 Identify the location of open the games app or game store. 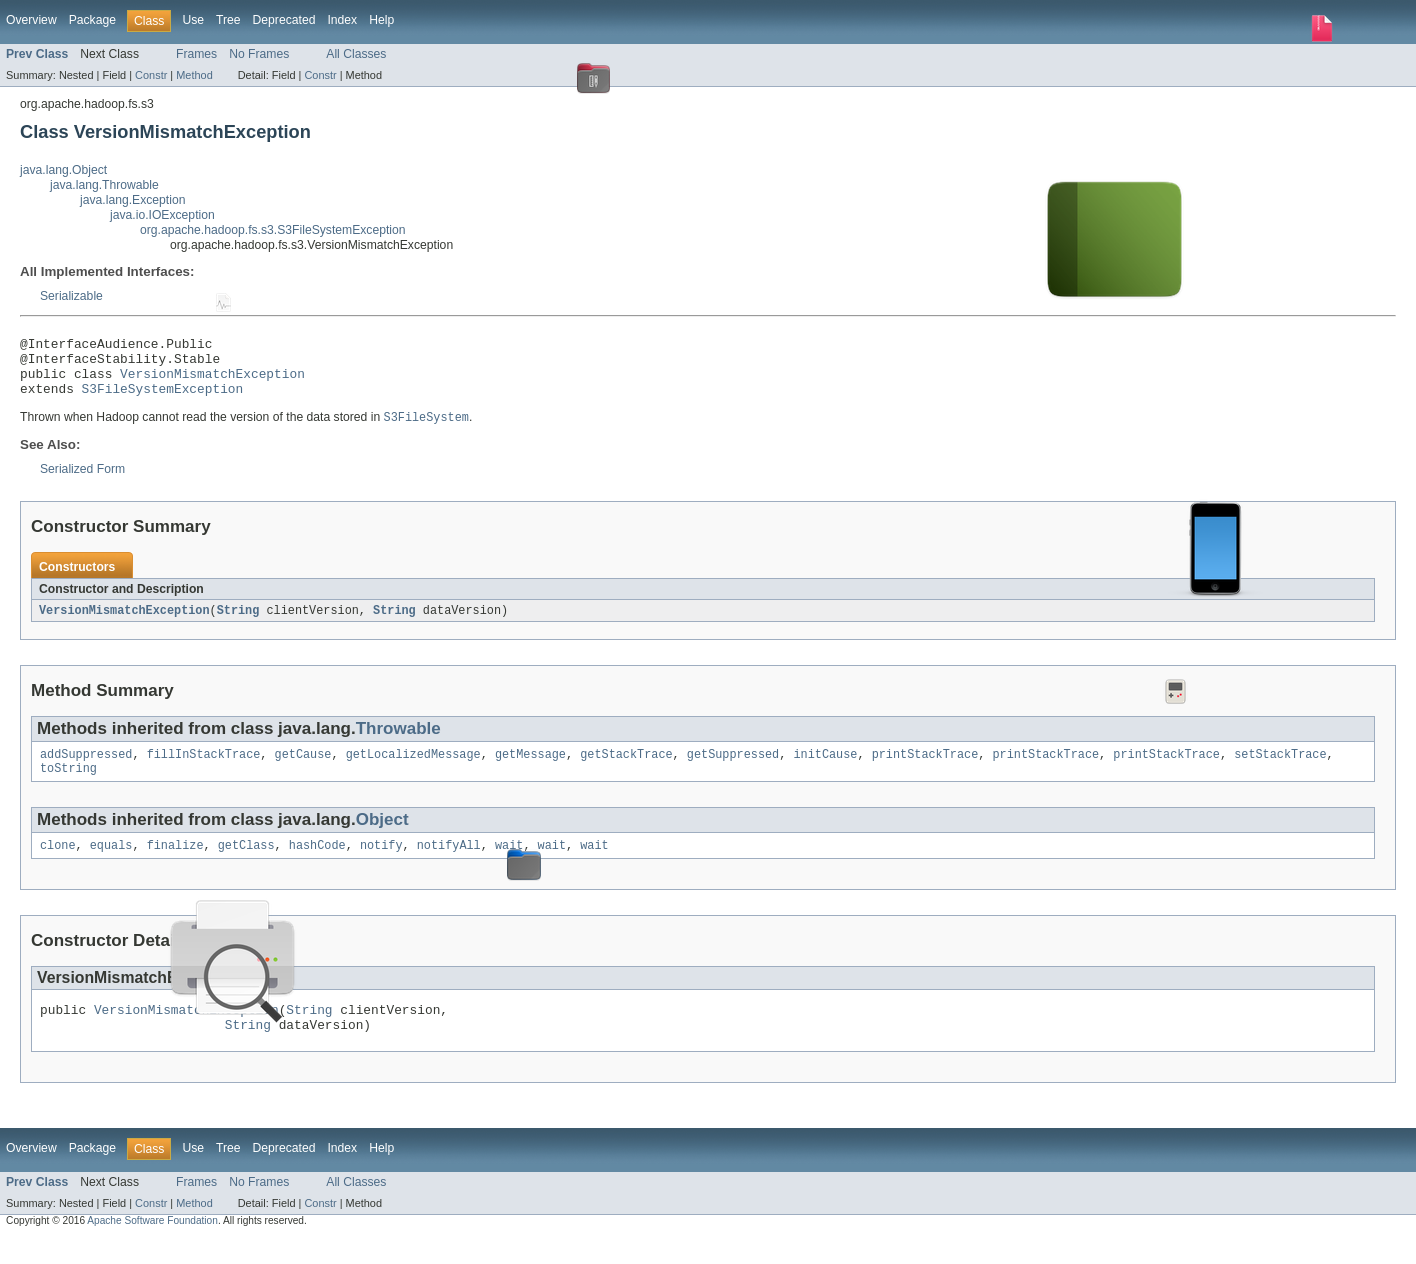
(1175, 691).